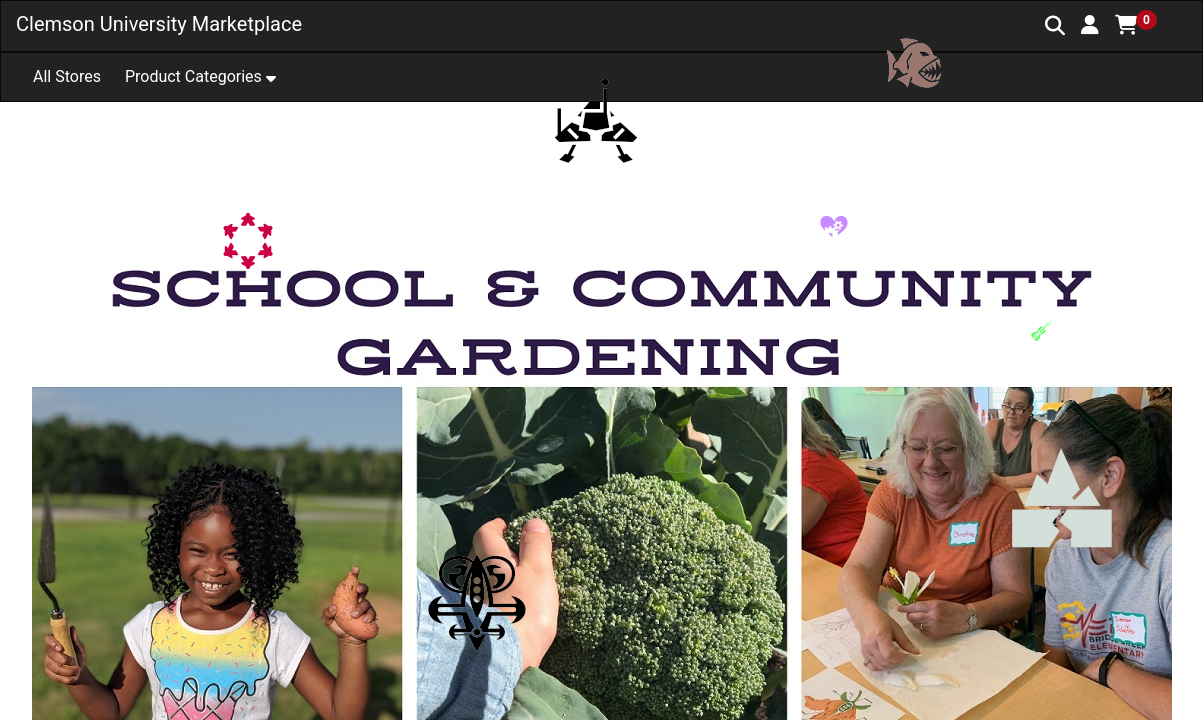 This screenshot has height=720, width=1203. I want to click on view players in a game lobby, so click(248, 241).